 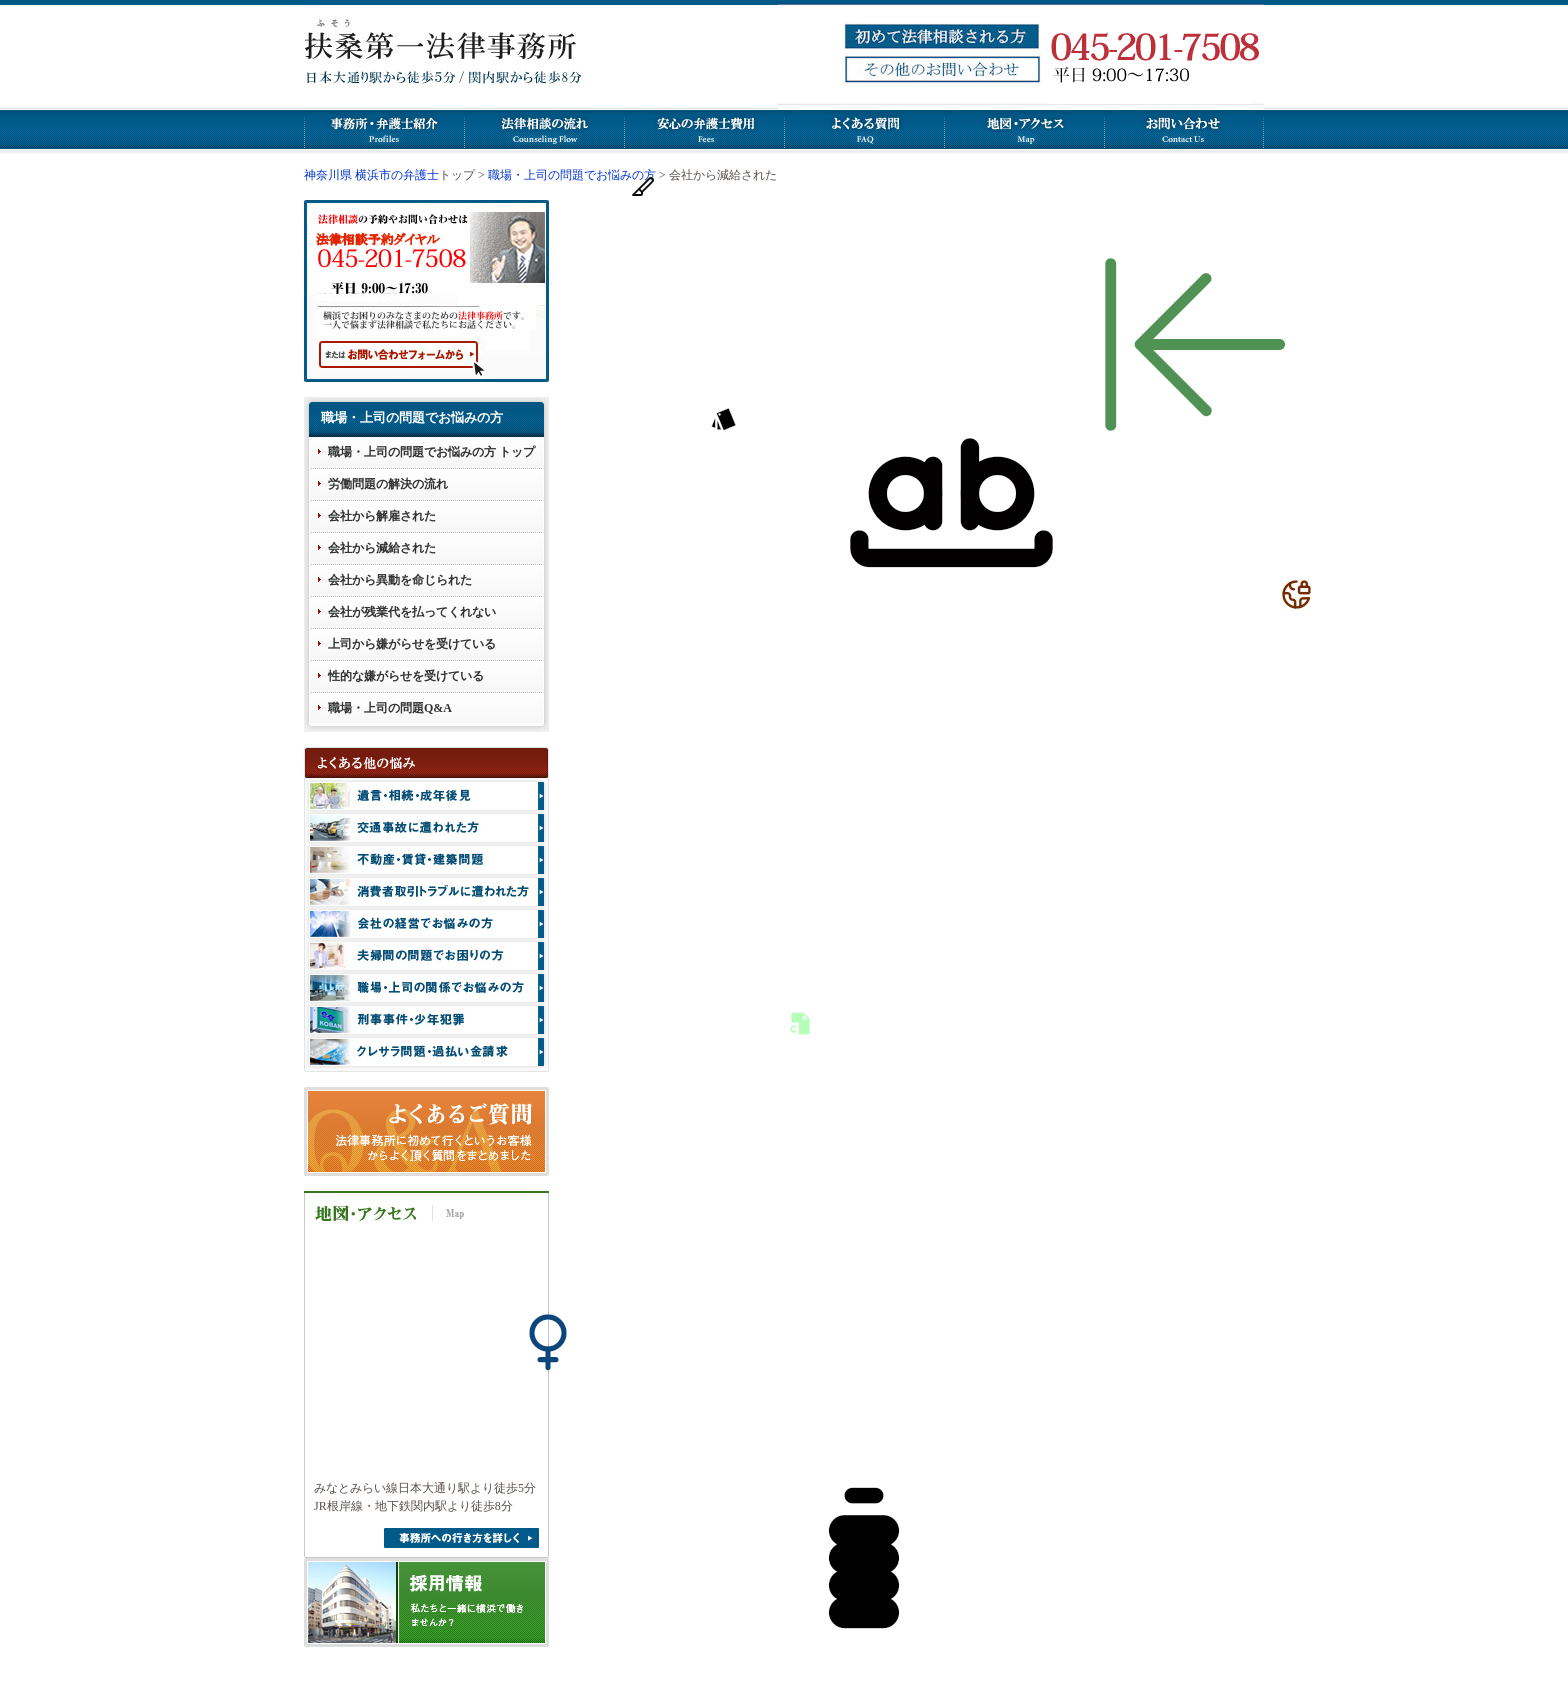 What do you see at coordinates (724, 419) in the screenshot?
I see `apply a style or theme to content` at bounding box center [724, 419].